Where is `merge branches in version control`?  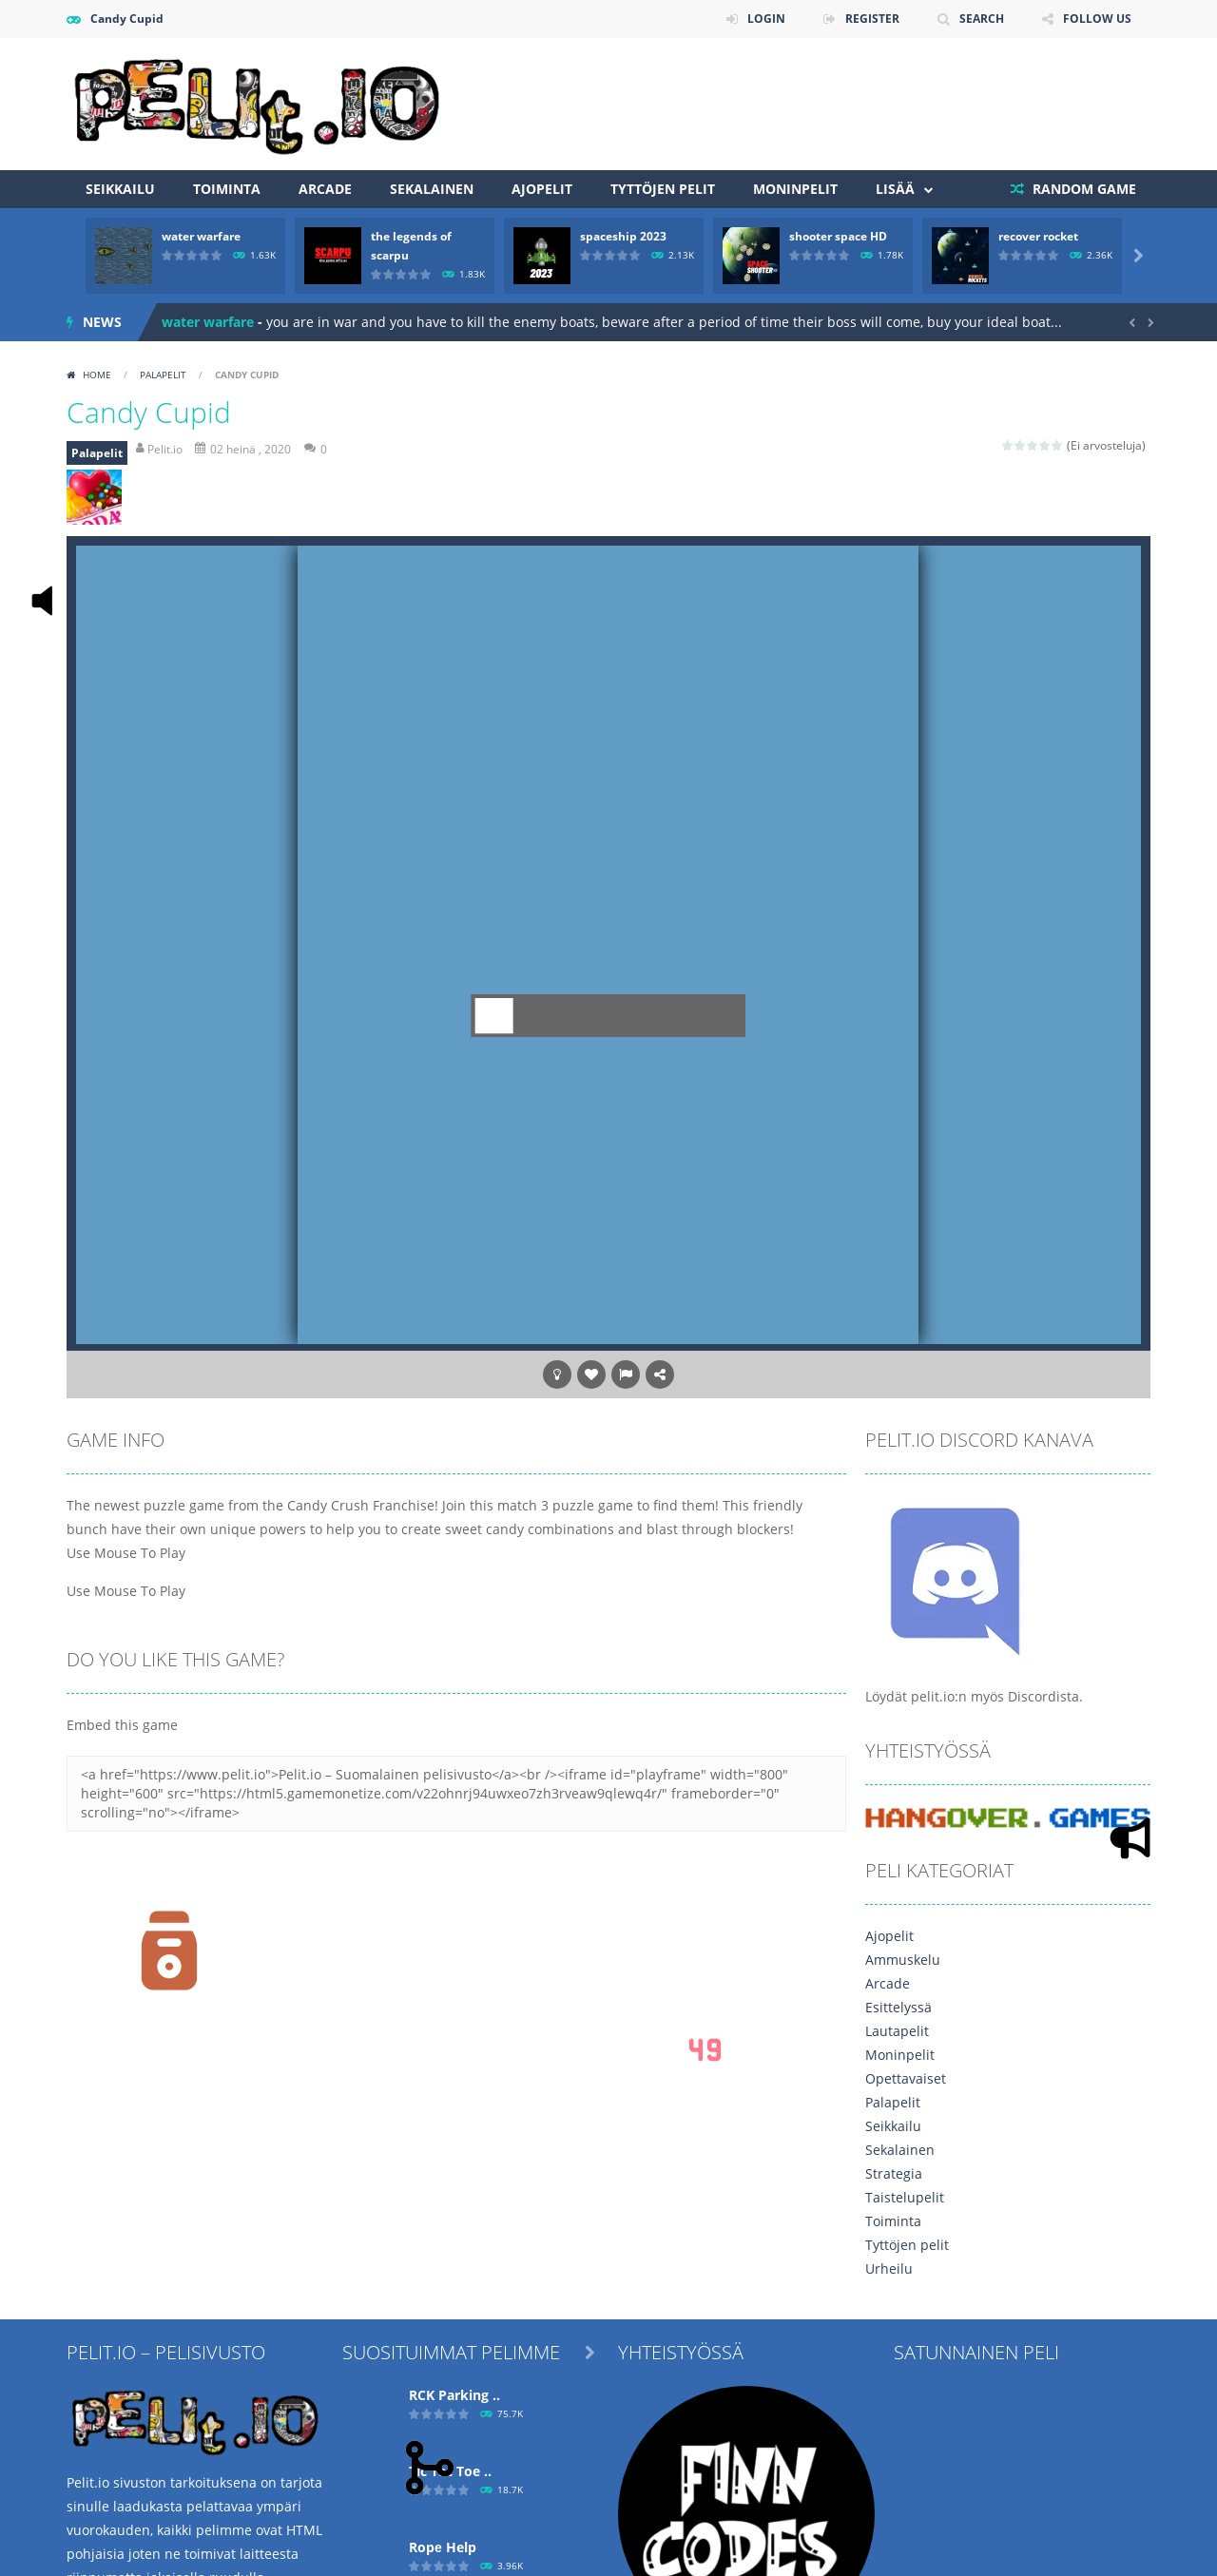
merge branches in version control is located at coordinates (430, 2468).